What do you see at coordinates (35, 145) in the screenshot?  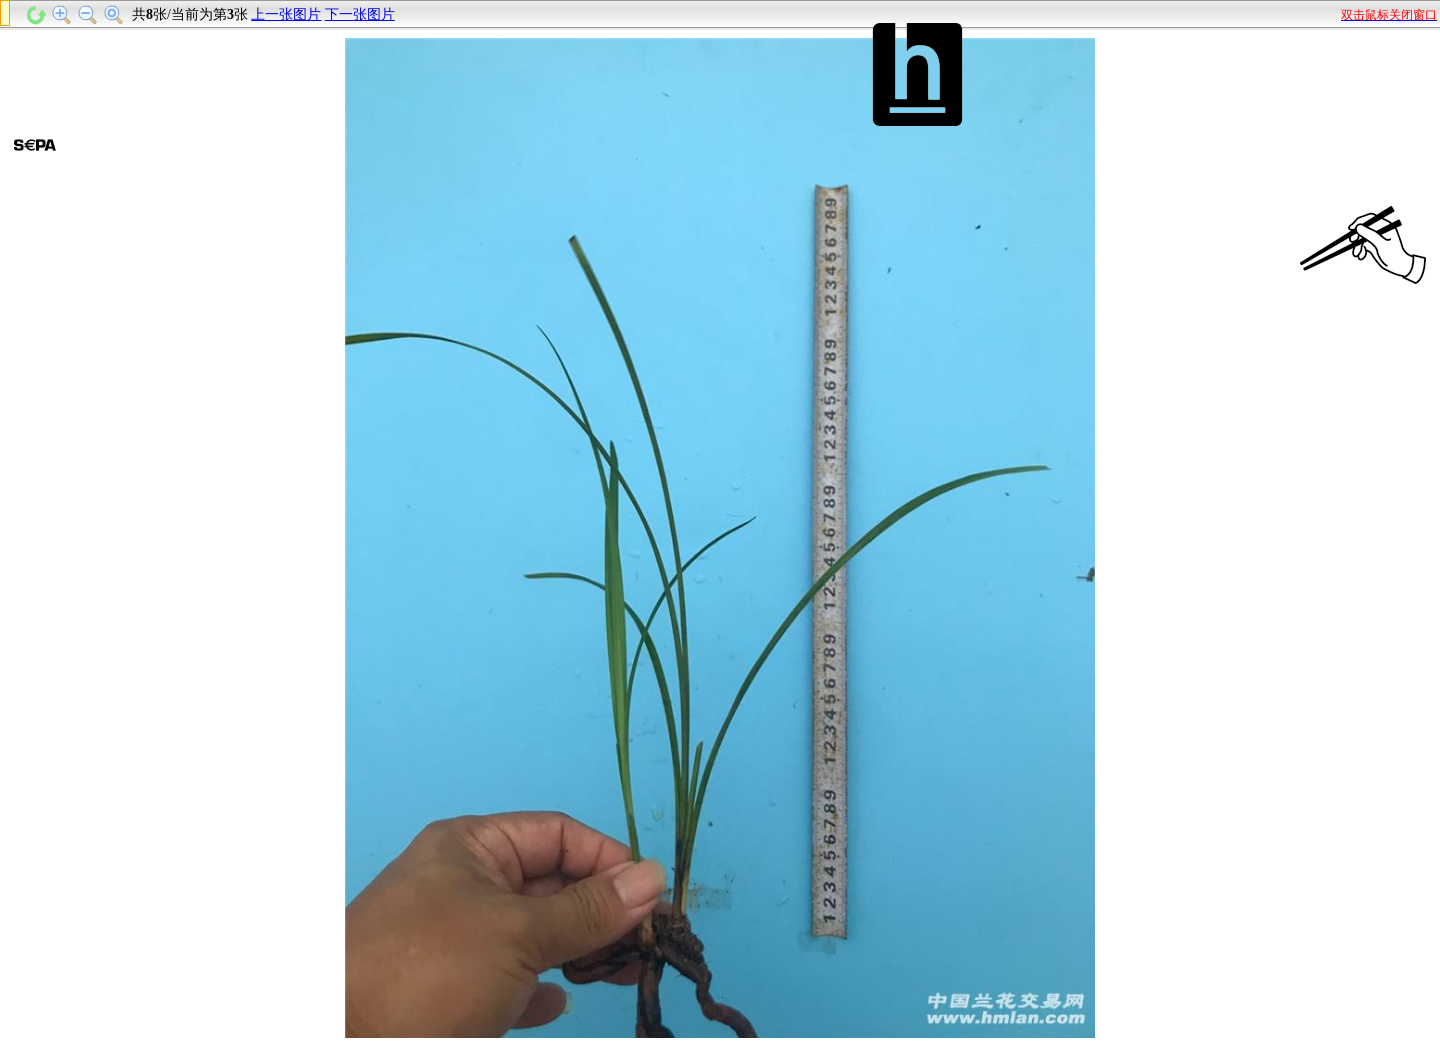 I see `indicates SEPA payment method available` at bounding box center [35, 145].